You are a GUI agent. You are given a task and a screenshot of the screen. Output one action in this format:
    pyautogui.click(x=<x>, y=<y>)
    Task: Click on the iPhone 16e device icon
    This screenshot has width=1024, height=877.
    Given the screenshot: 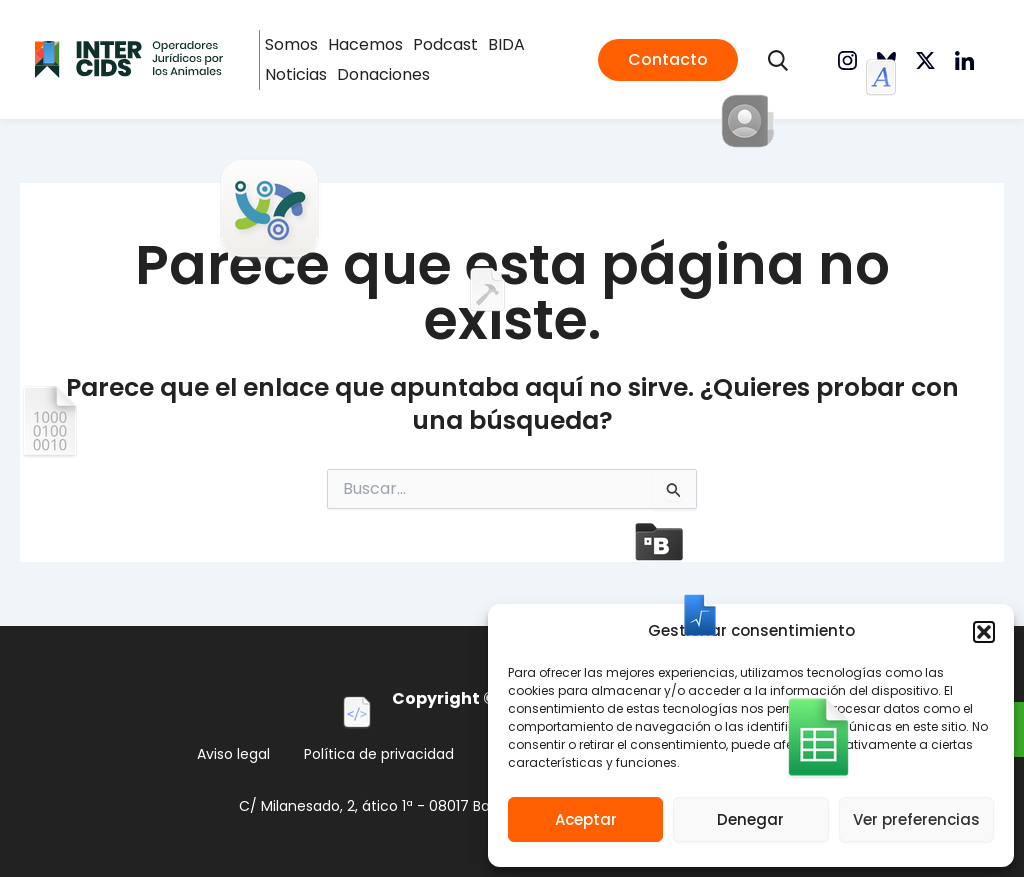 What is the action you would take?
    pyautogui.click(x=49, y=53)
    